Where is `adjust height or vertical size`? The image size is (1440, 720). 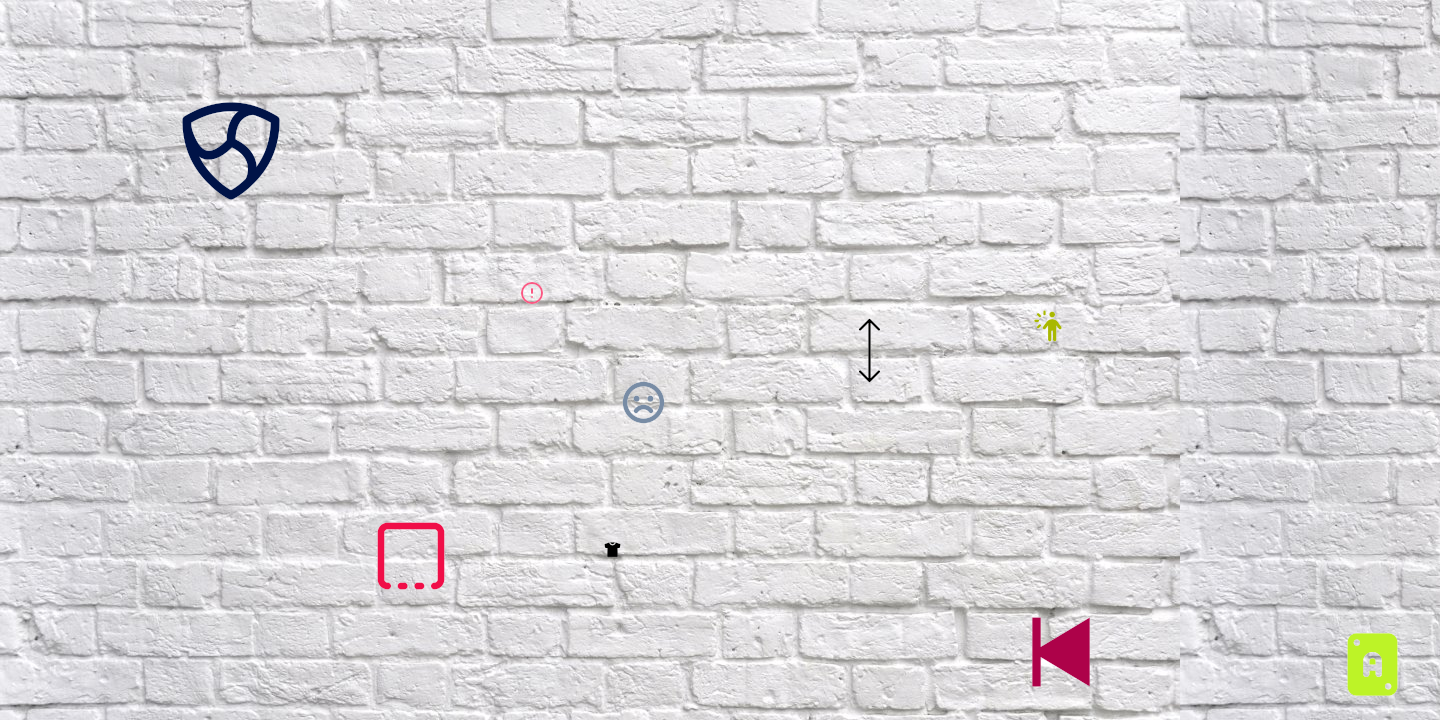
adjust height or vertical size is located at coordinates (869, 350).